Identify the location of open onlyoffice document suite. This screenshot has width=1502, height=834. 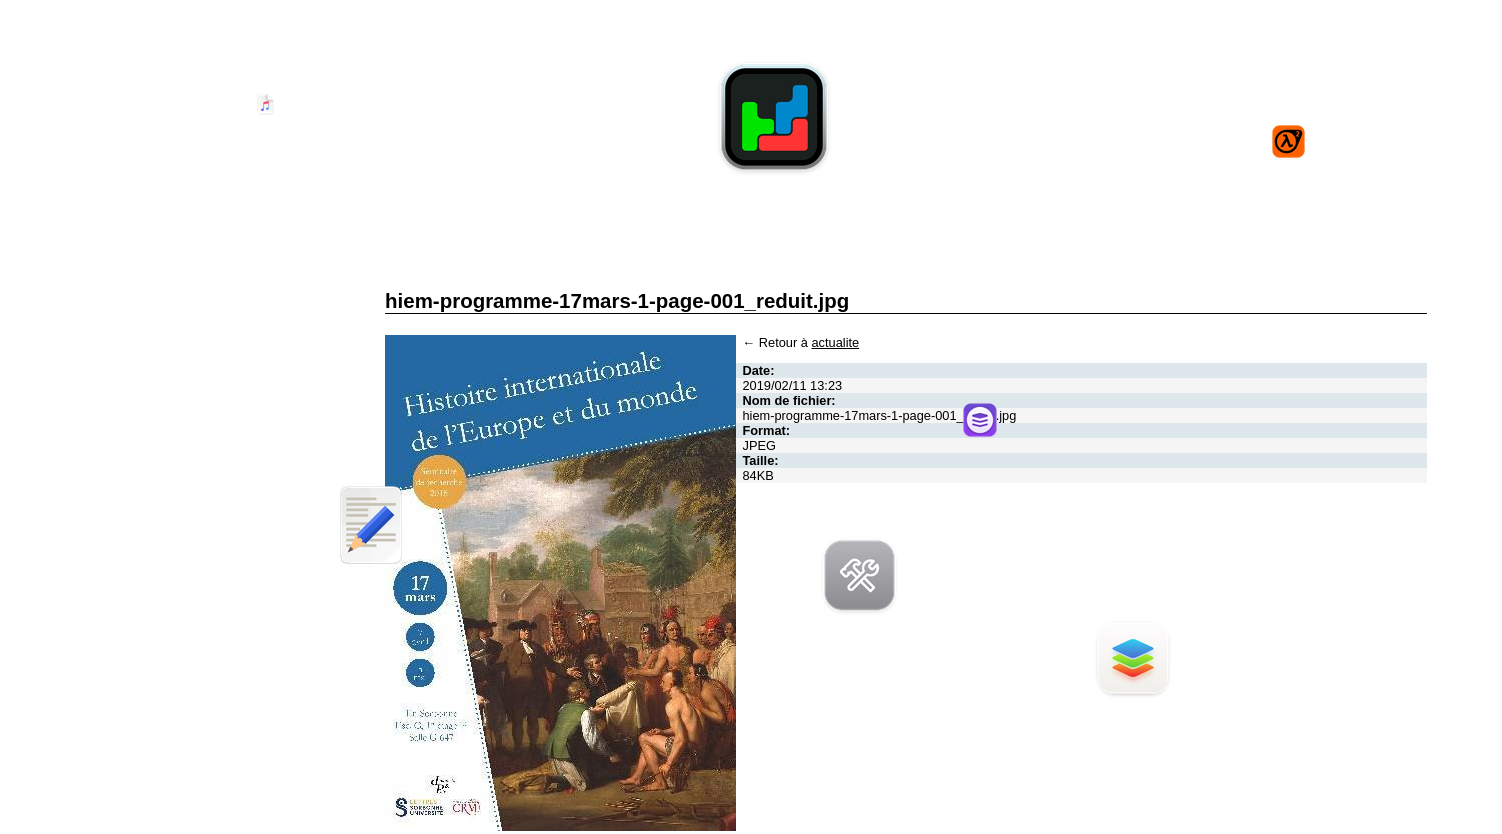
(1133, 658).